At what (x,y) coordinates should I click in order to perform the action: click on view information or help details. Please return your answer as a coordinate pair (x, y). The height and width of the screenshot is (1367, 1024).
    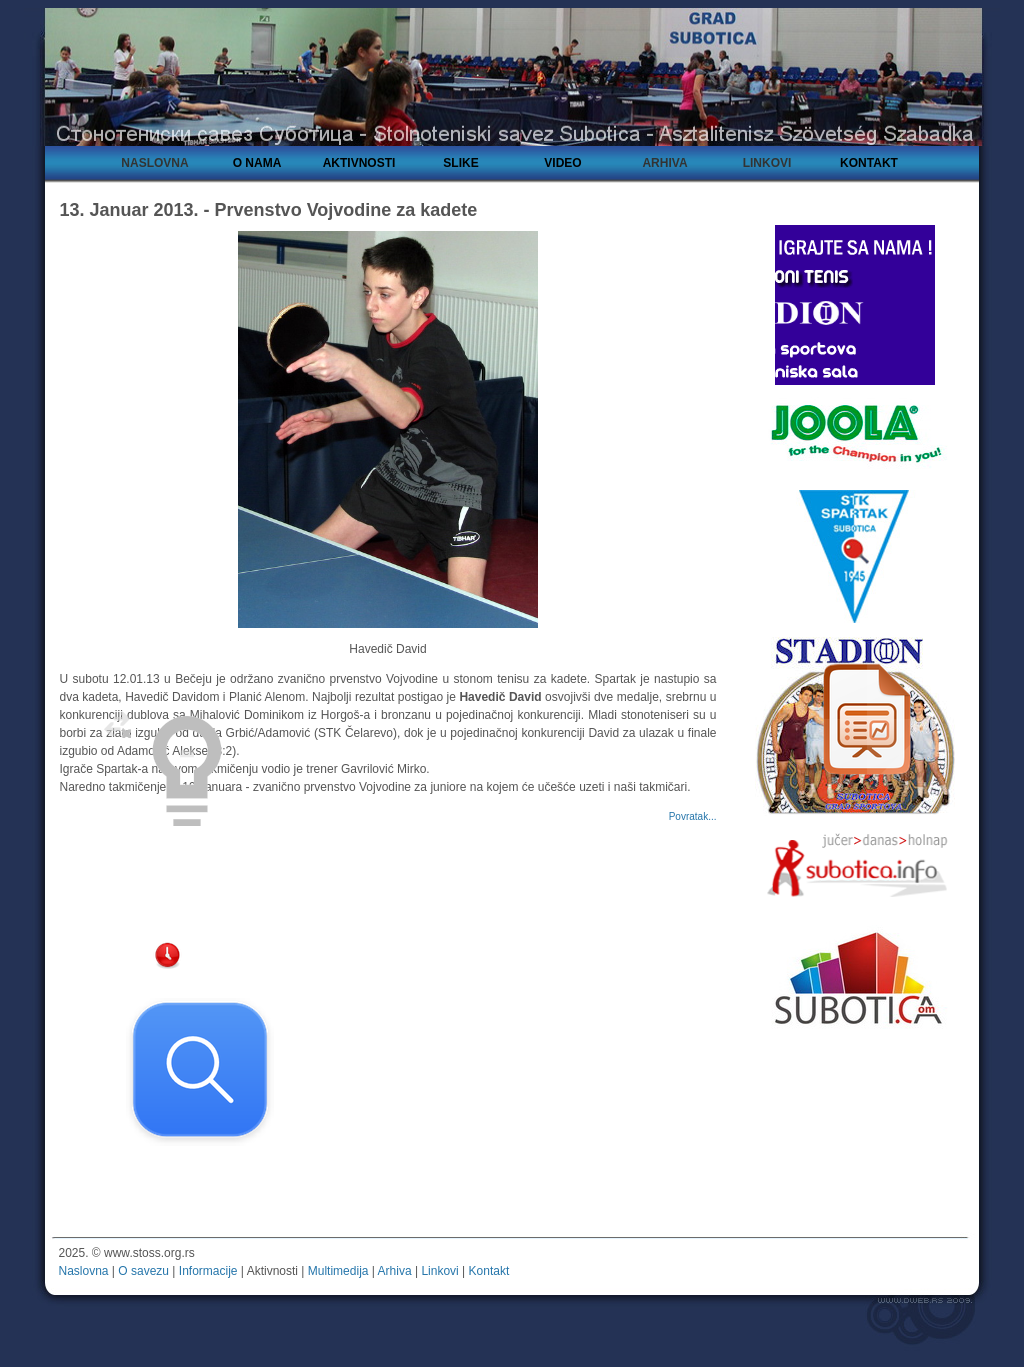
    Looking at the image, I should click on (187, 771).